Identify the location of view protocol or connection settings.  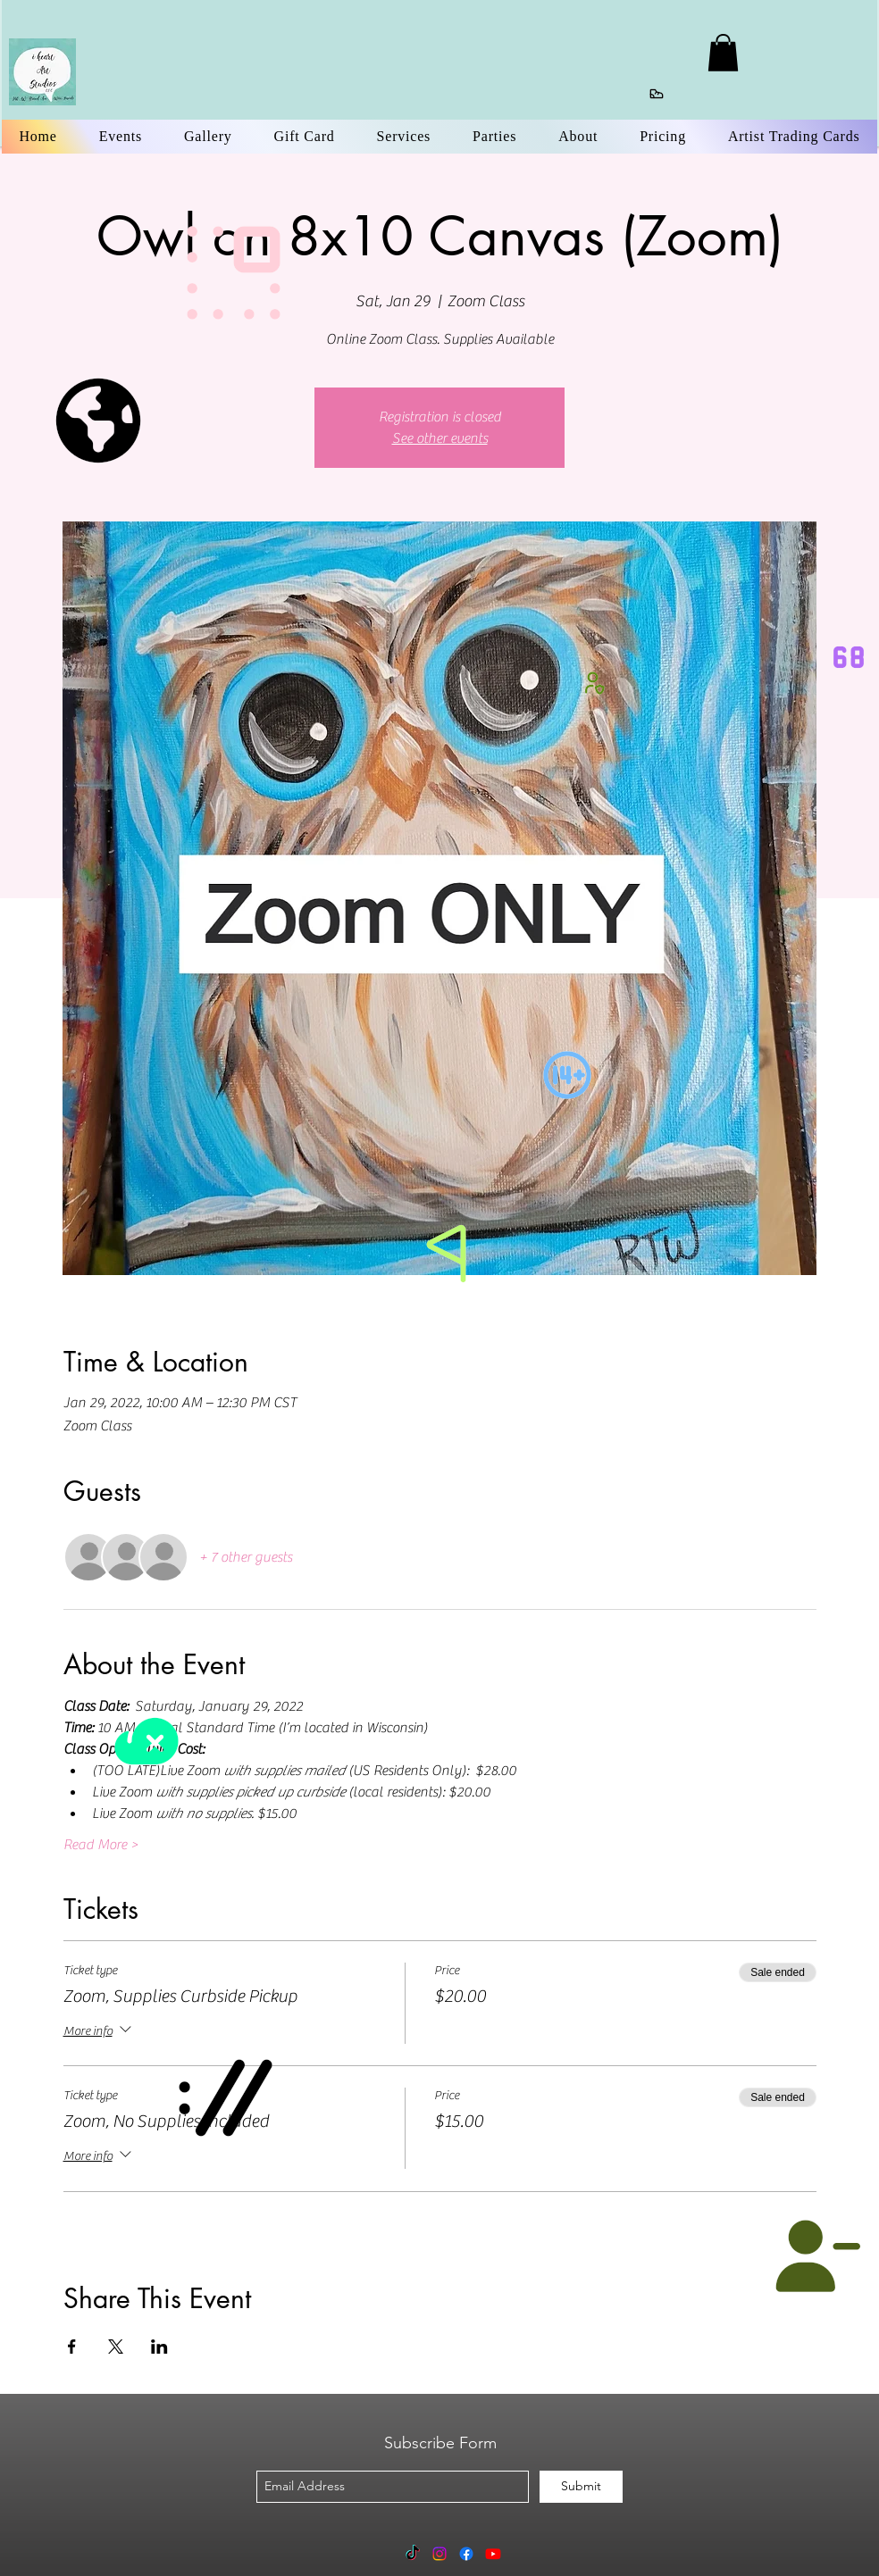
(222, 2097).